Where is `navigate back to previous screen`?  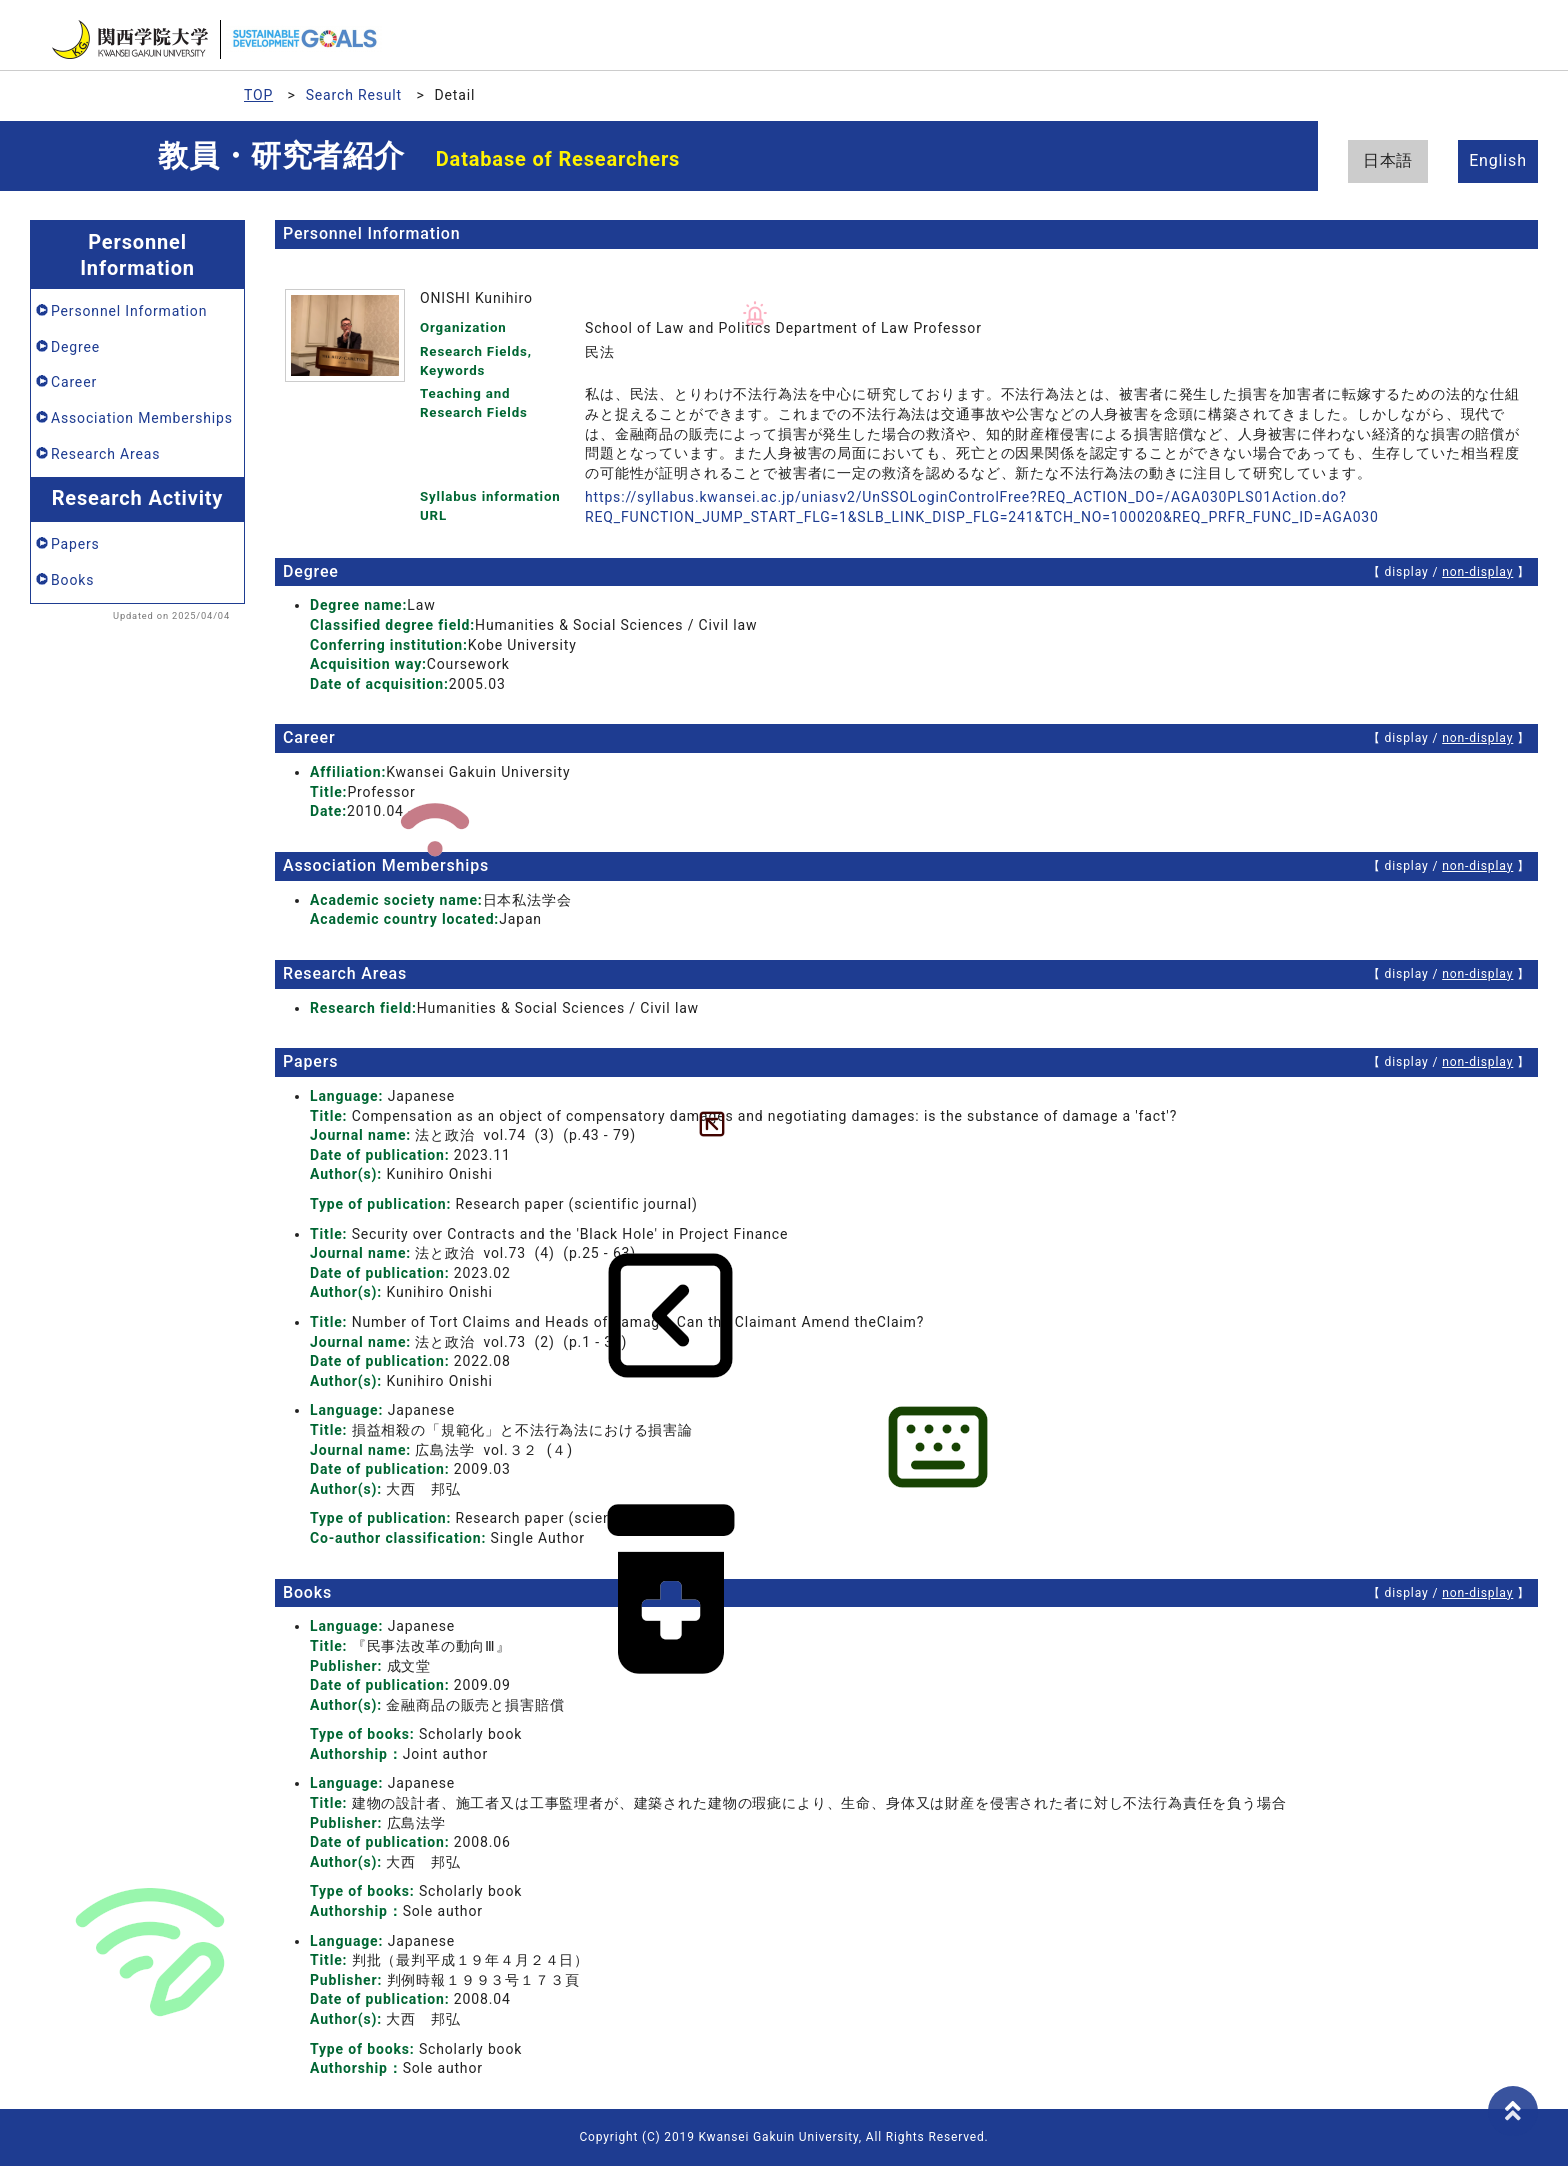 navigate back to previous screen is located at coordinates (712, 1124).